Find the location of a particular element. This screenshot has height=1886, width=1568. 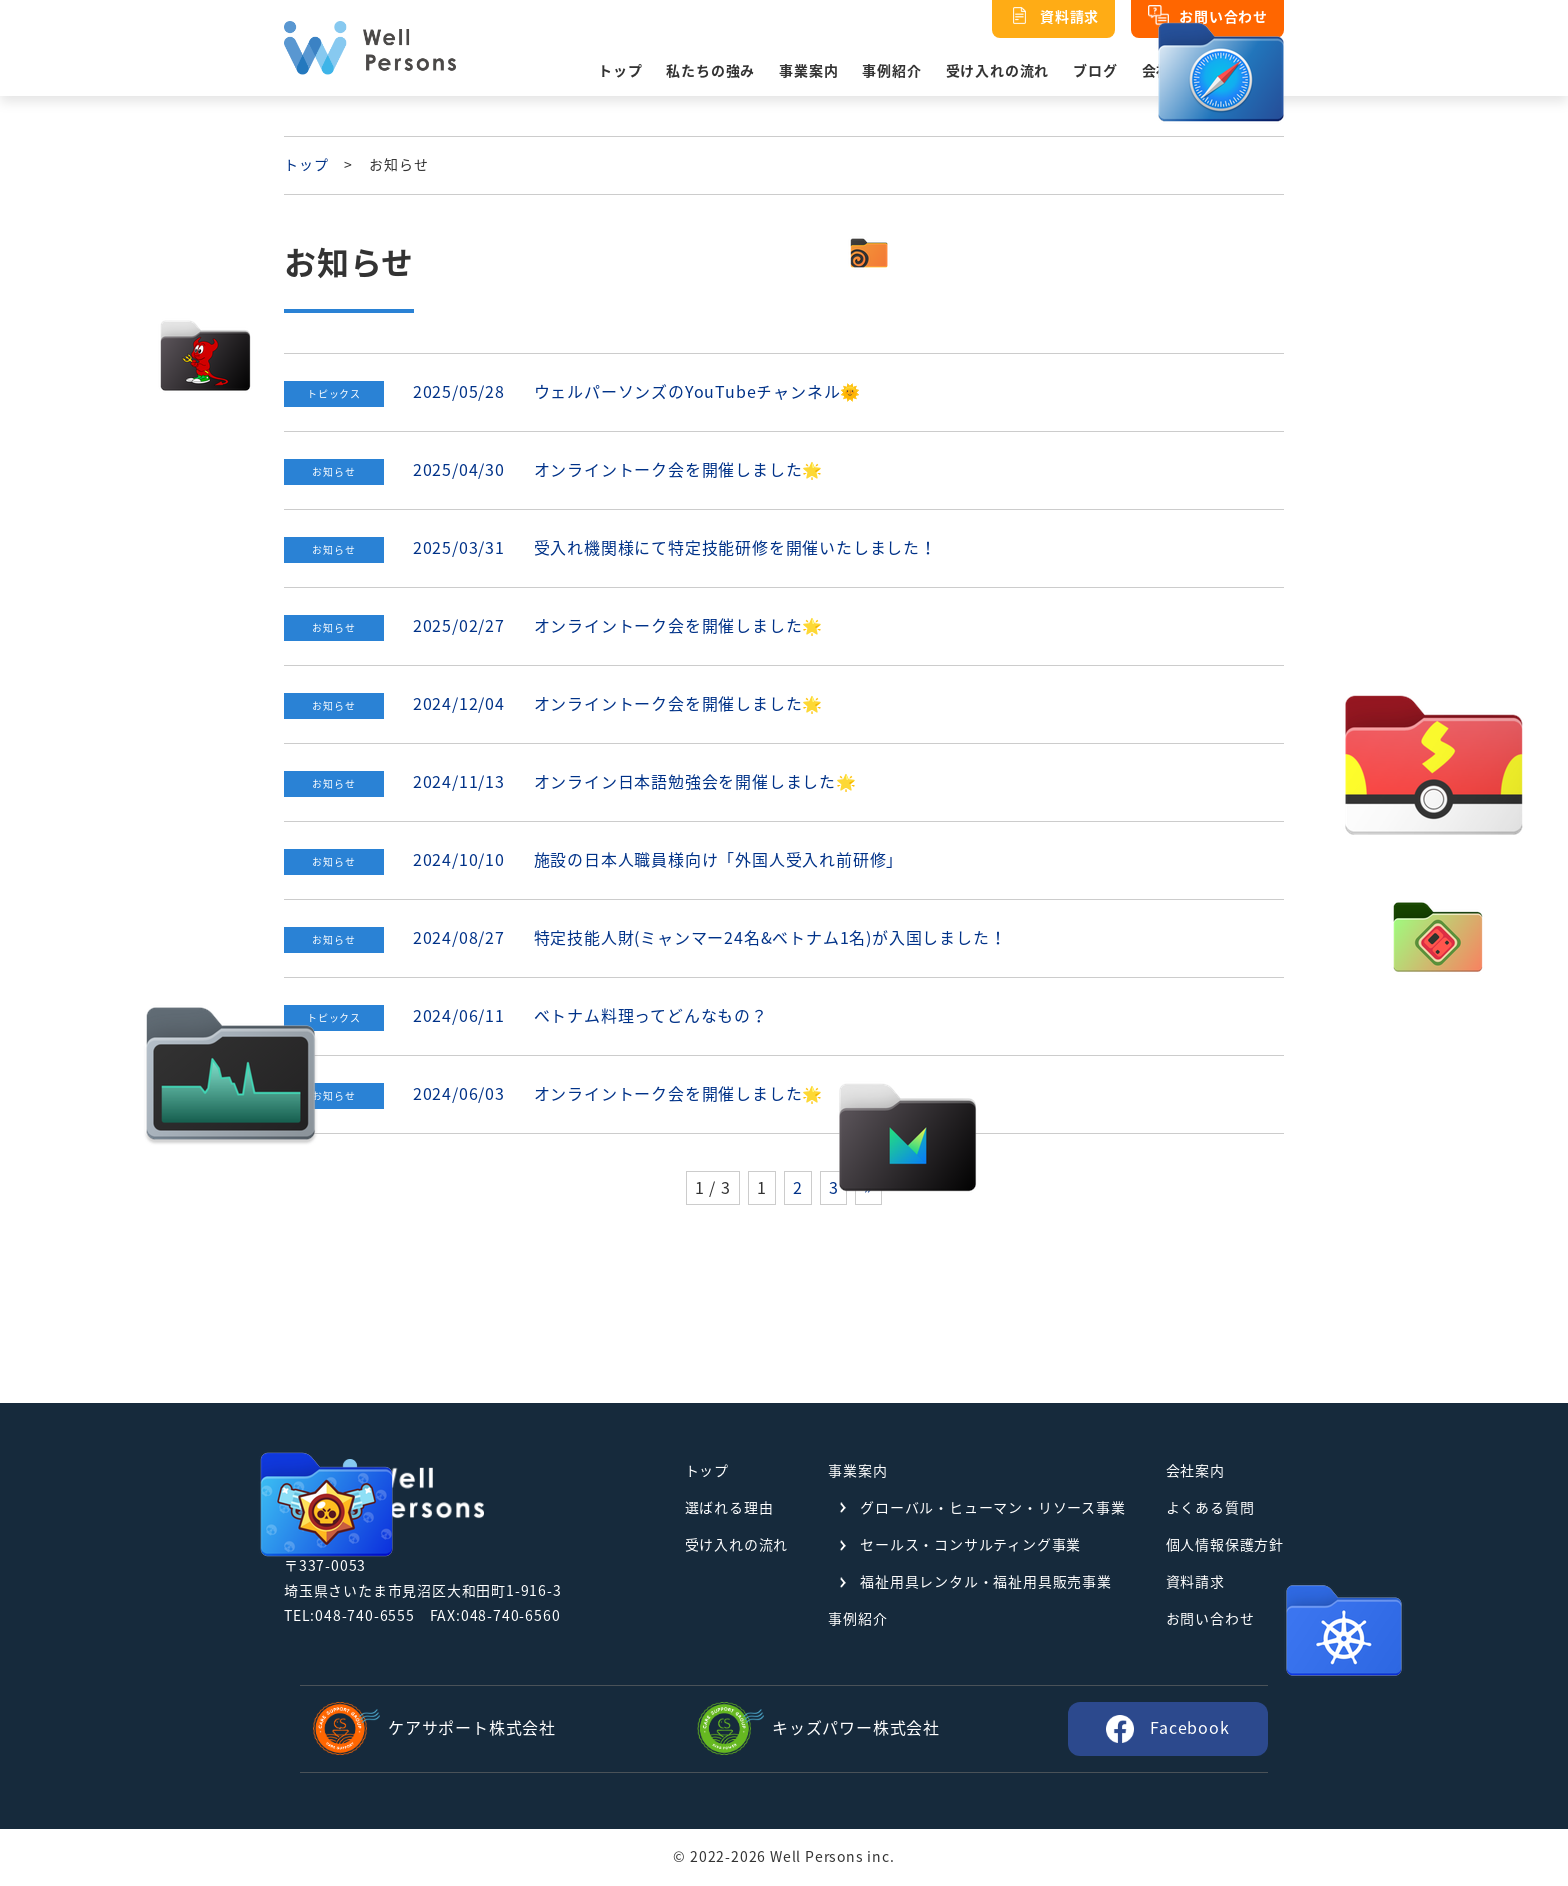

open system monitoring files is located at coordinates (230, 1078).